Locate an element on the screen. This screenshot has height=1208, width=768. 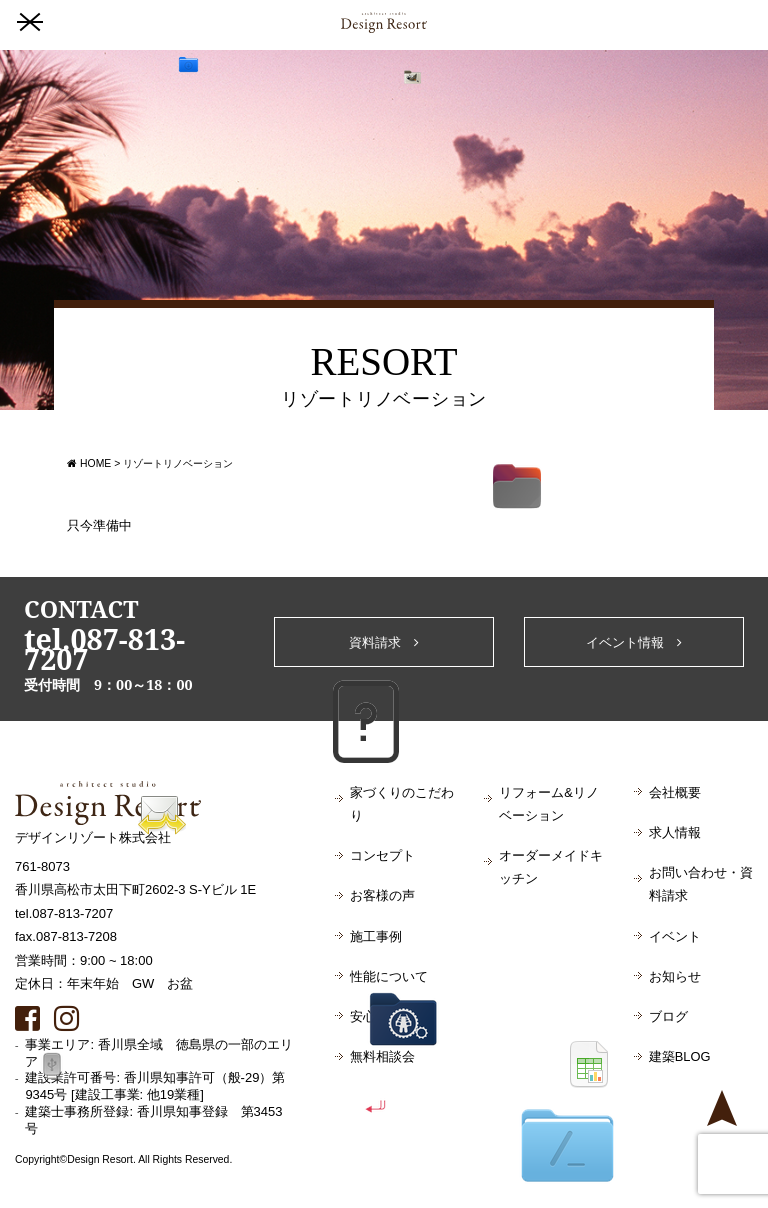
open GIMP project files folder is located at coordinates (412, 77).